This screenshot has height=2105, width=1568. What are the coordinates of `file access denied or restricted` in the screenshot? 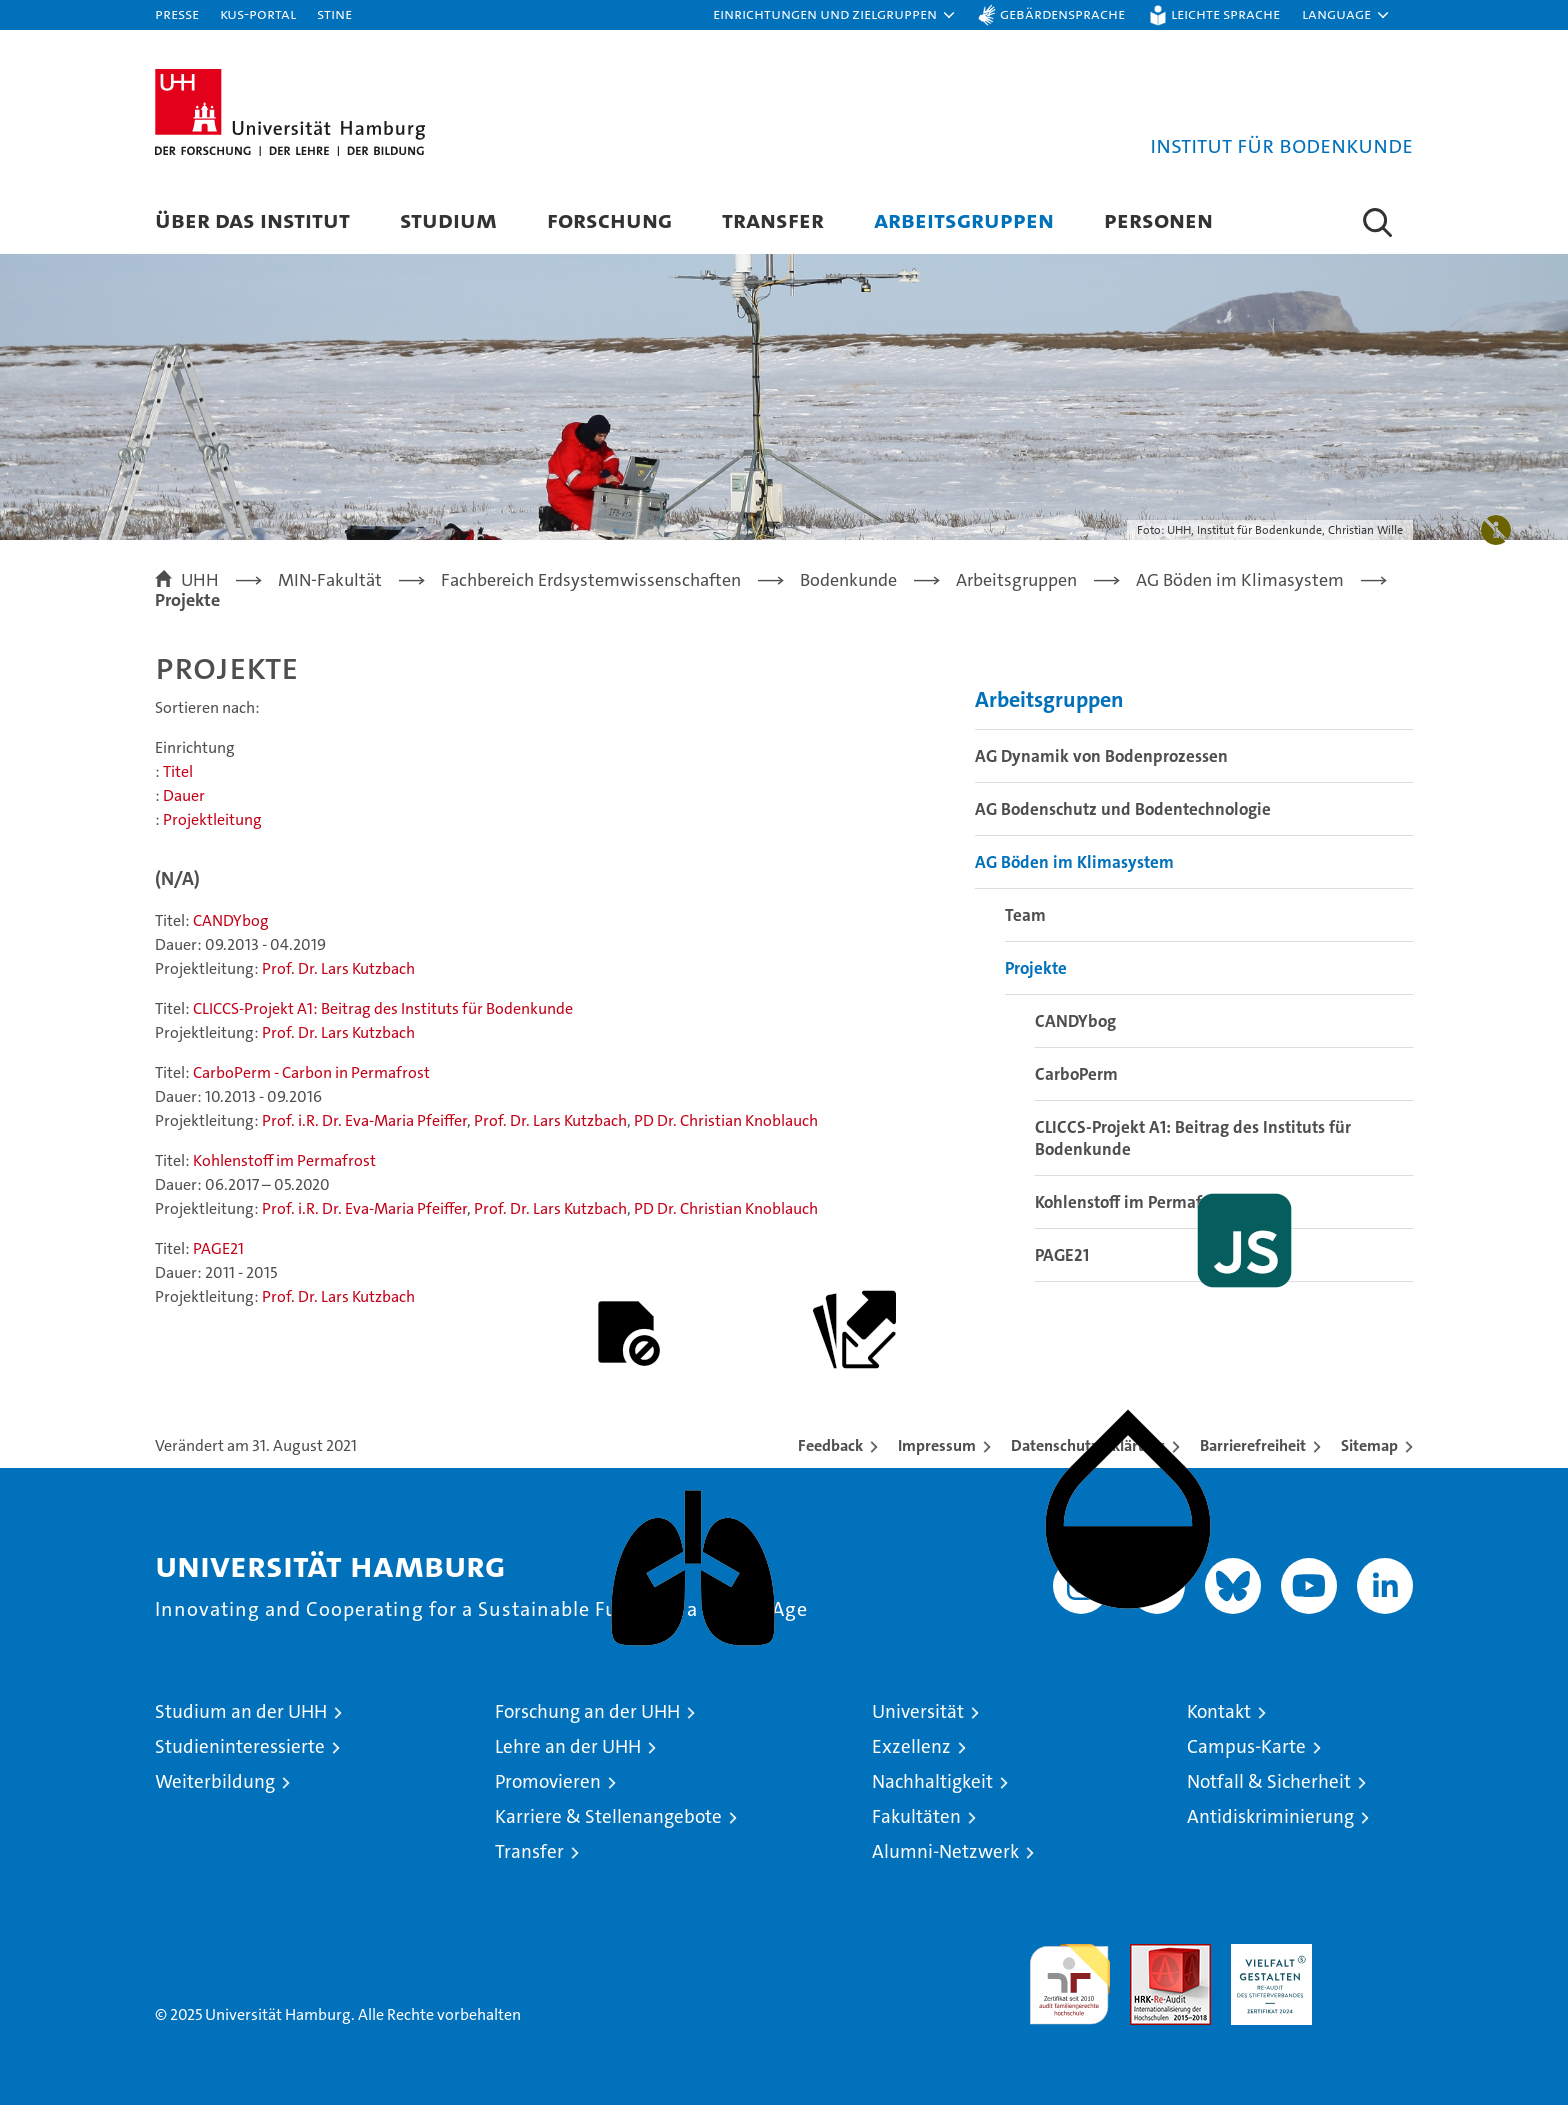 It's located at (626, 1332).